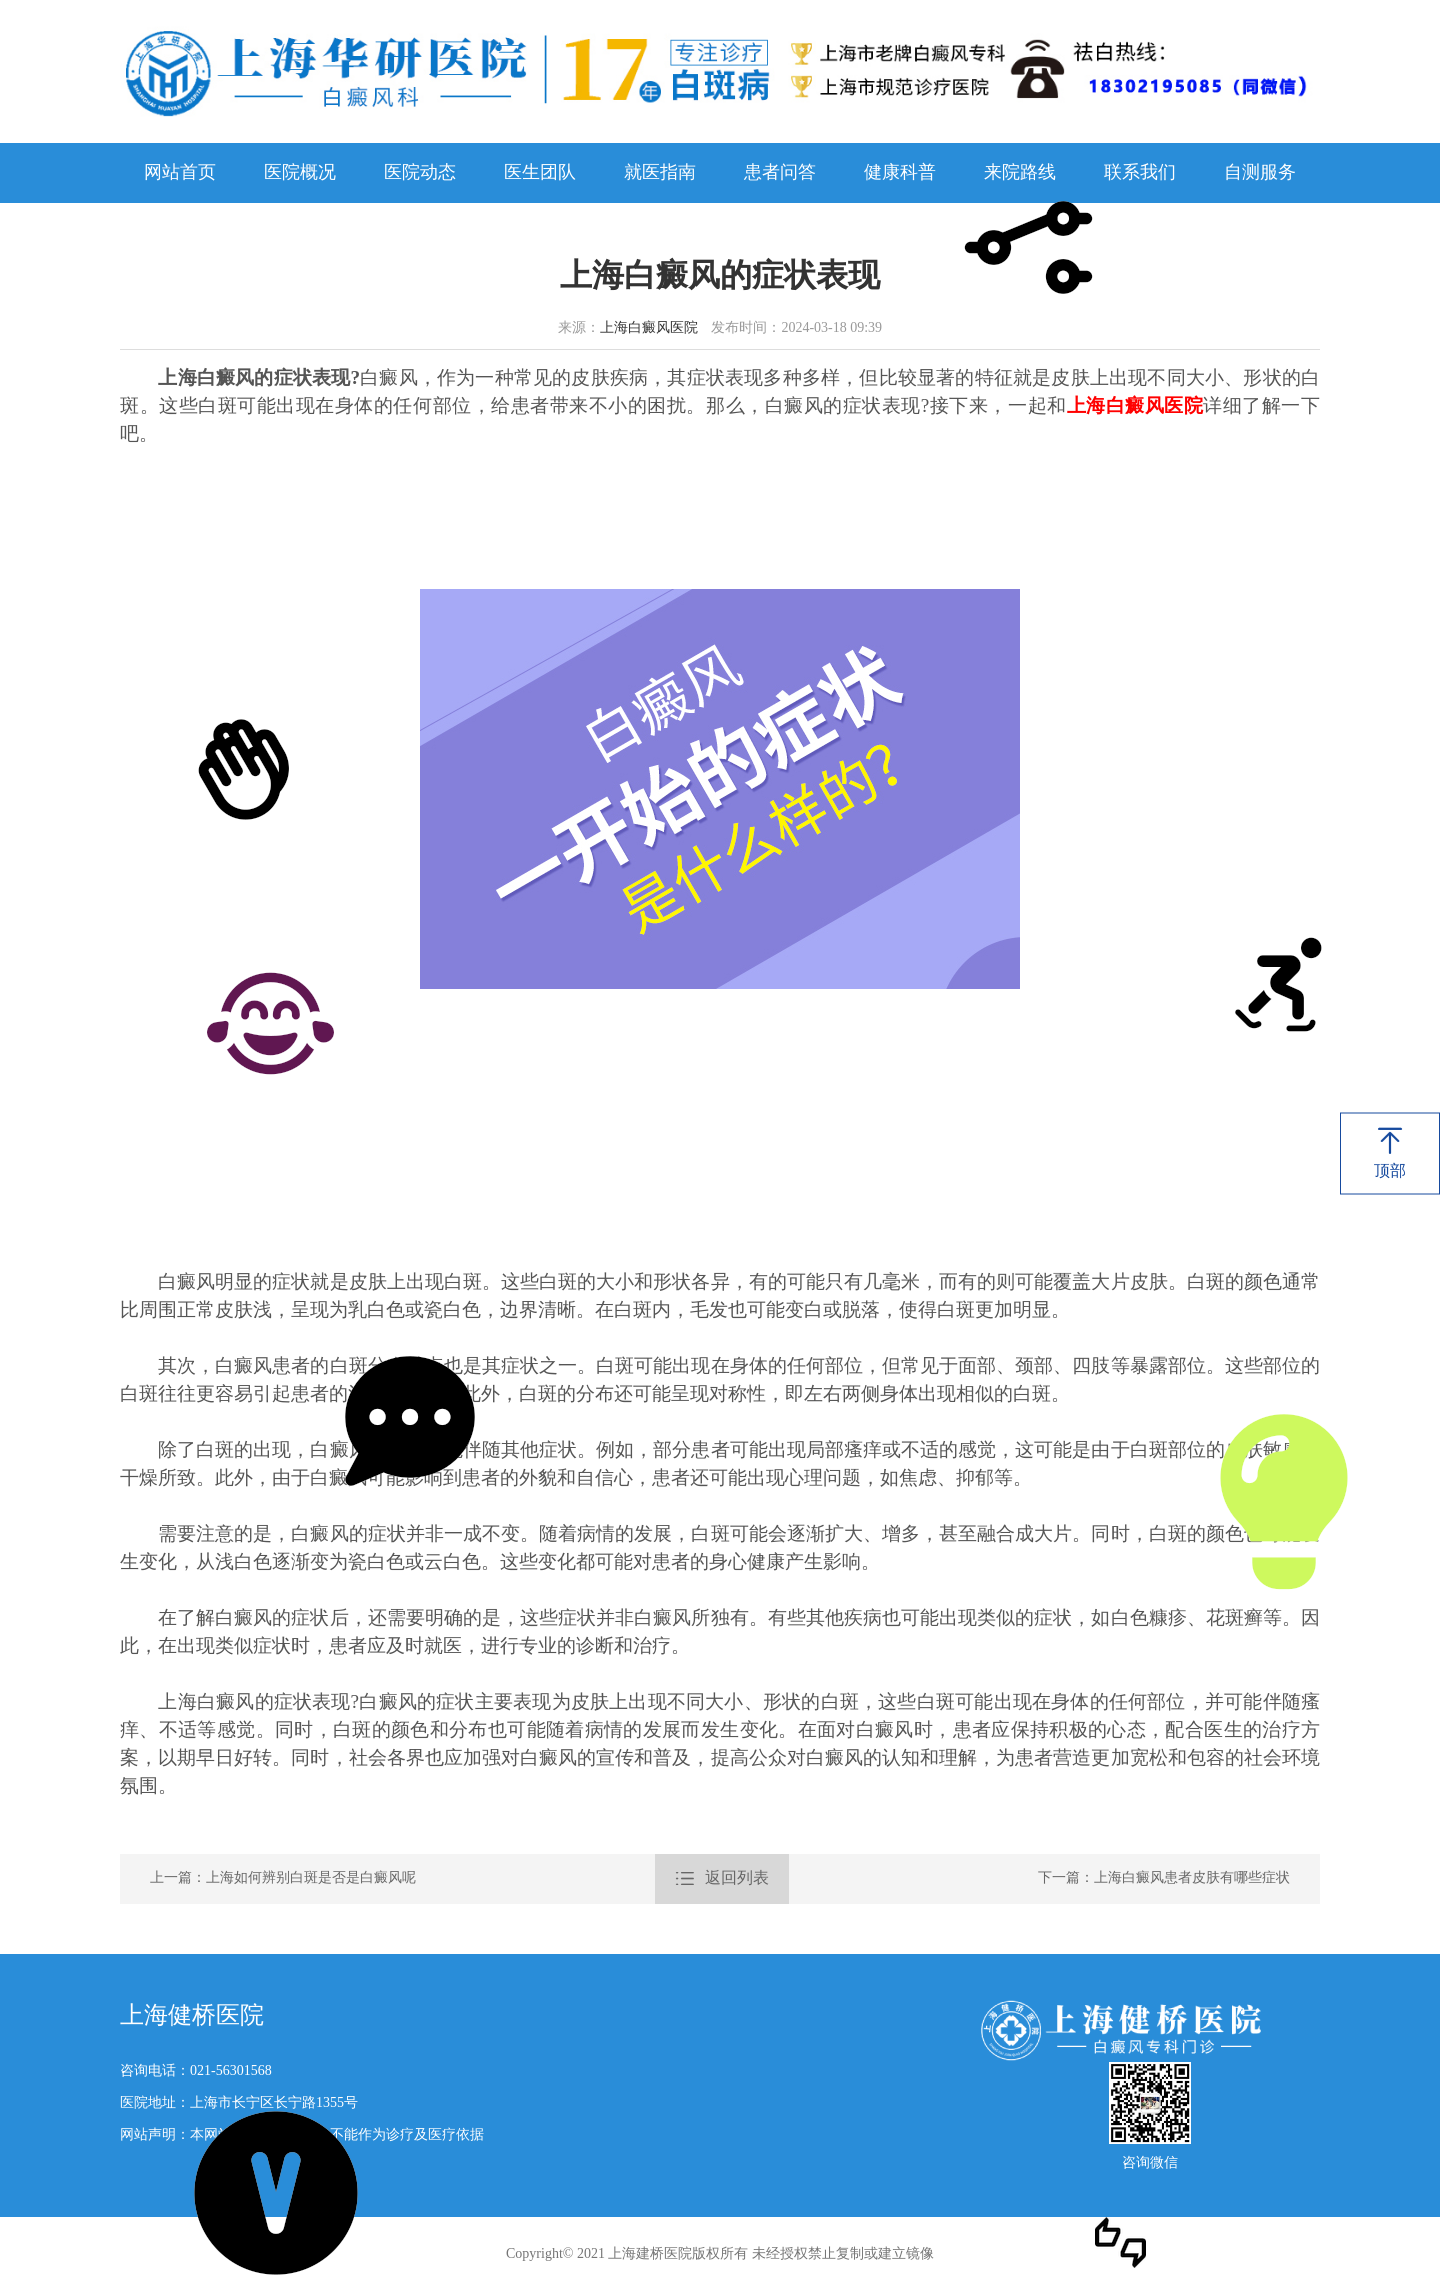 The width and height of the screenshot is (1440, 2292). What do you see at coordinates (1284, 1499) in the screenshot?
I see `access tips or helpful suggestions` at bounding box center [1284, 1499].